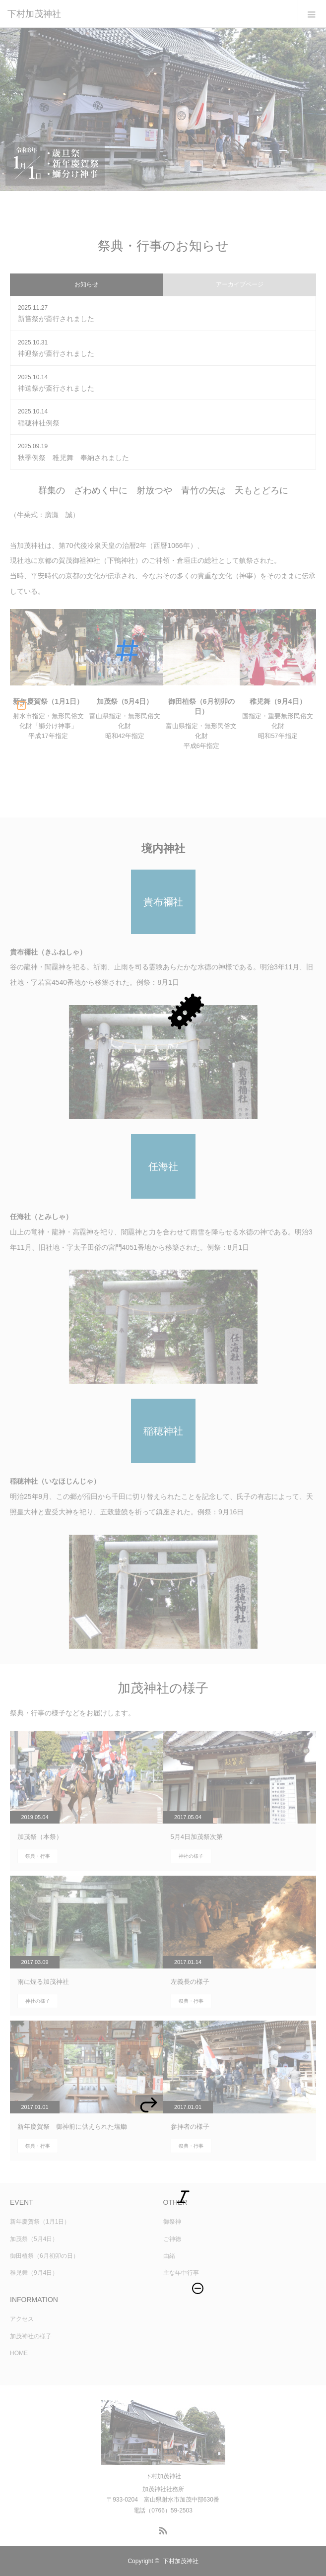  I want to click on redo the last undone action, so click(148, 2105).